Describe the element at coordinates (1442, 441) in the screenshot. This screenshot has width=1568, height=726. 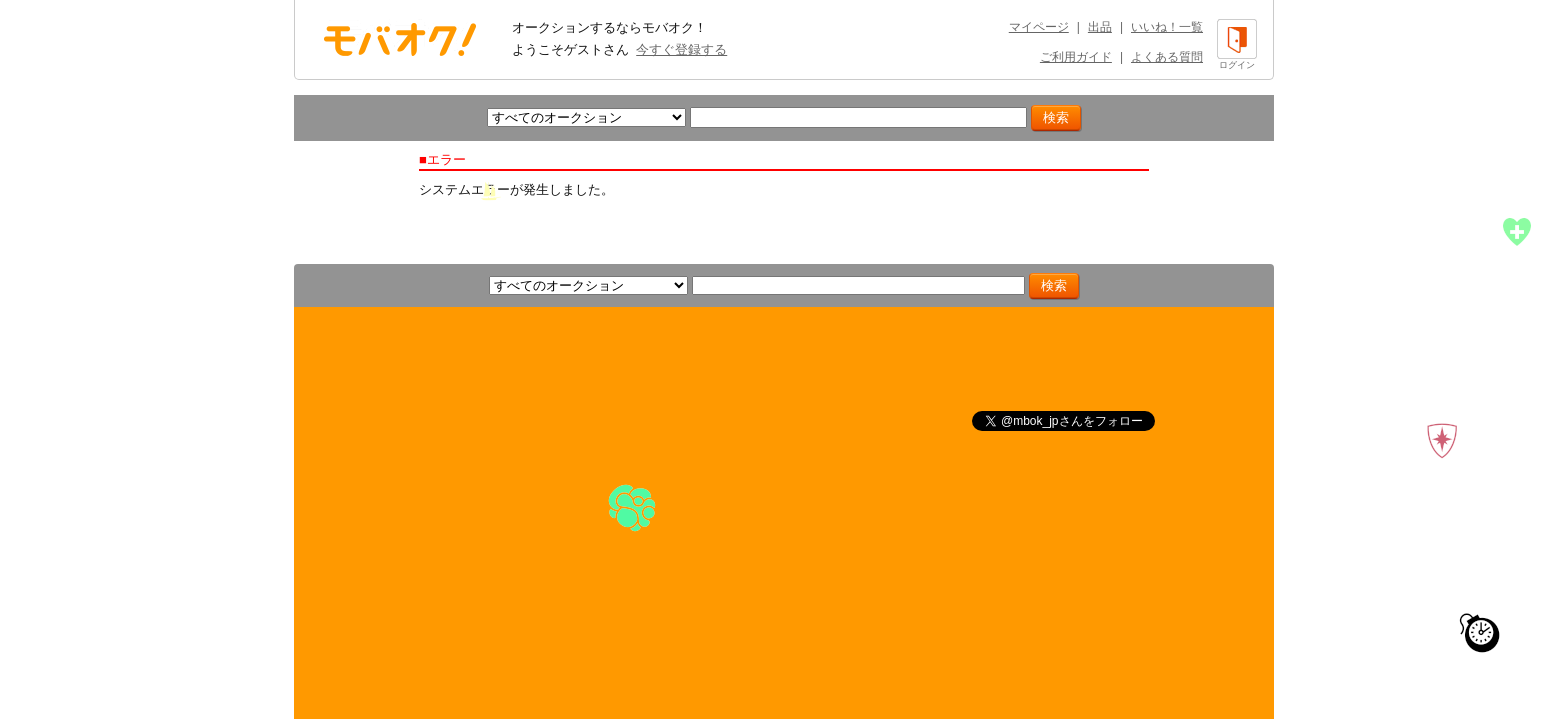
I see `activate shield or defense mode` at that location.